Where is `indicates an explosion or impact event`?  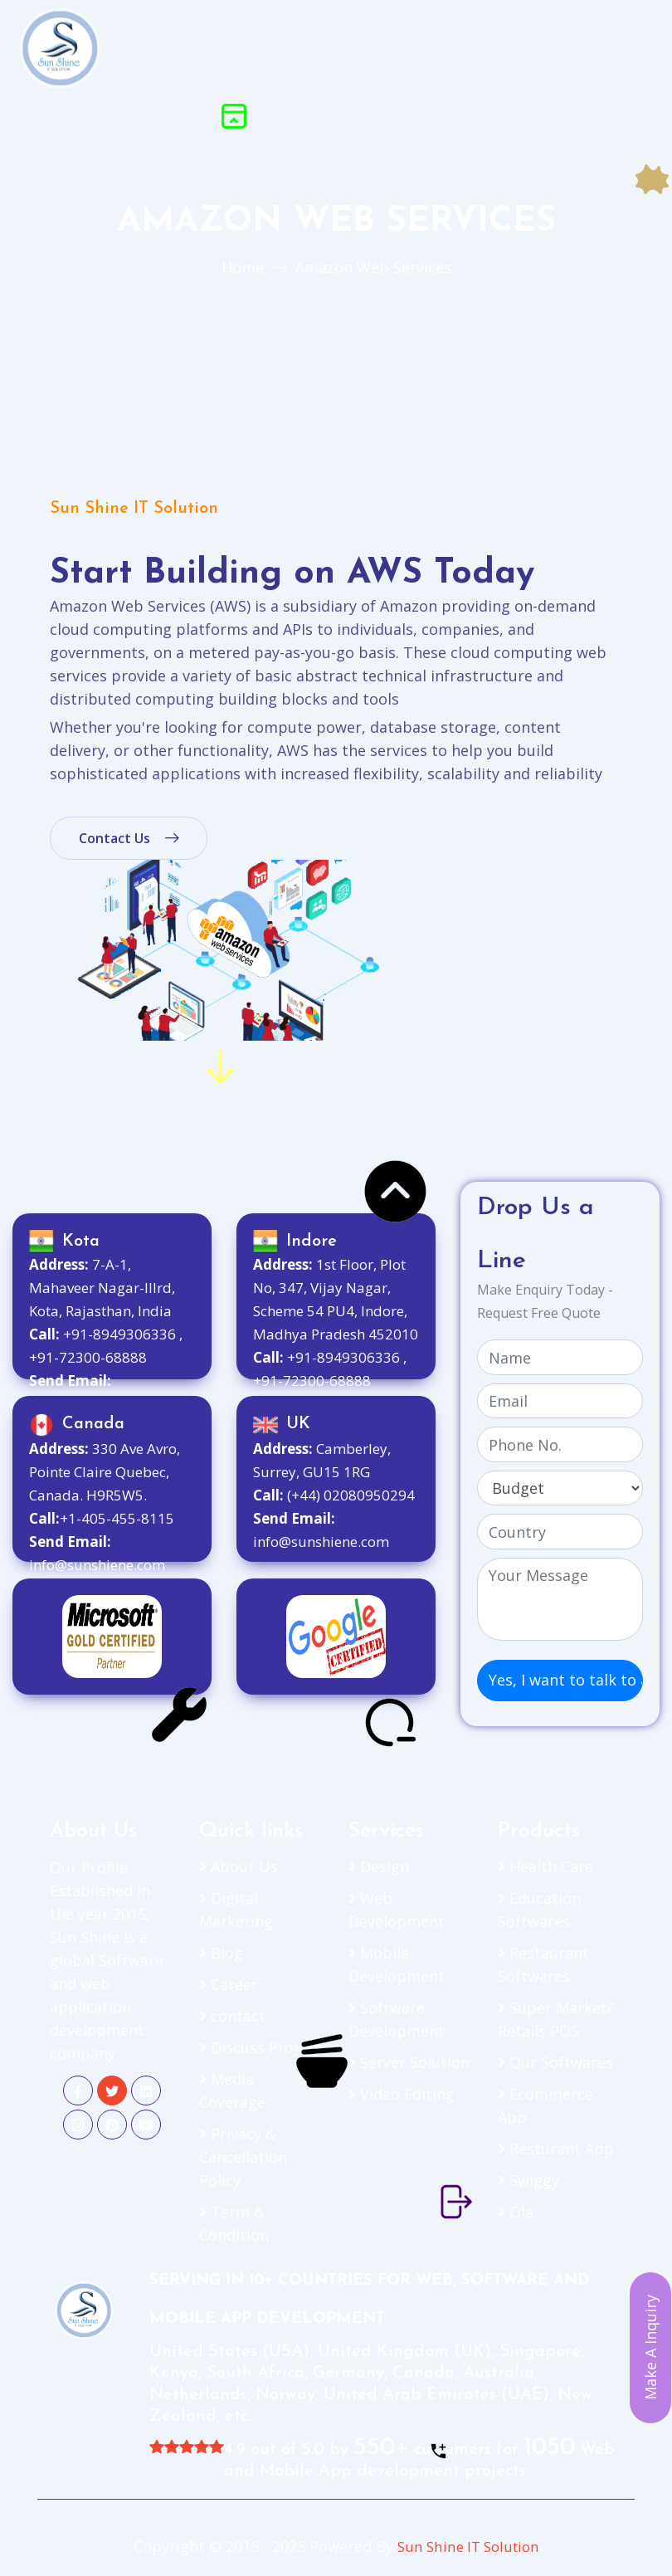
indicates an explosion or impact event is located at coordinates (652, 179).